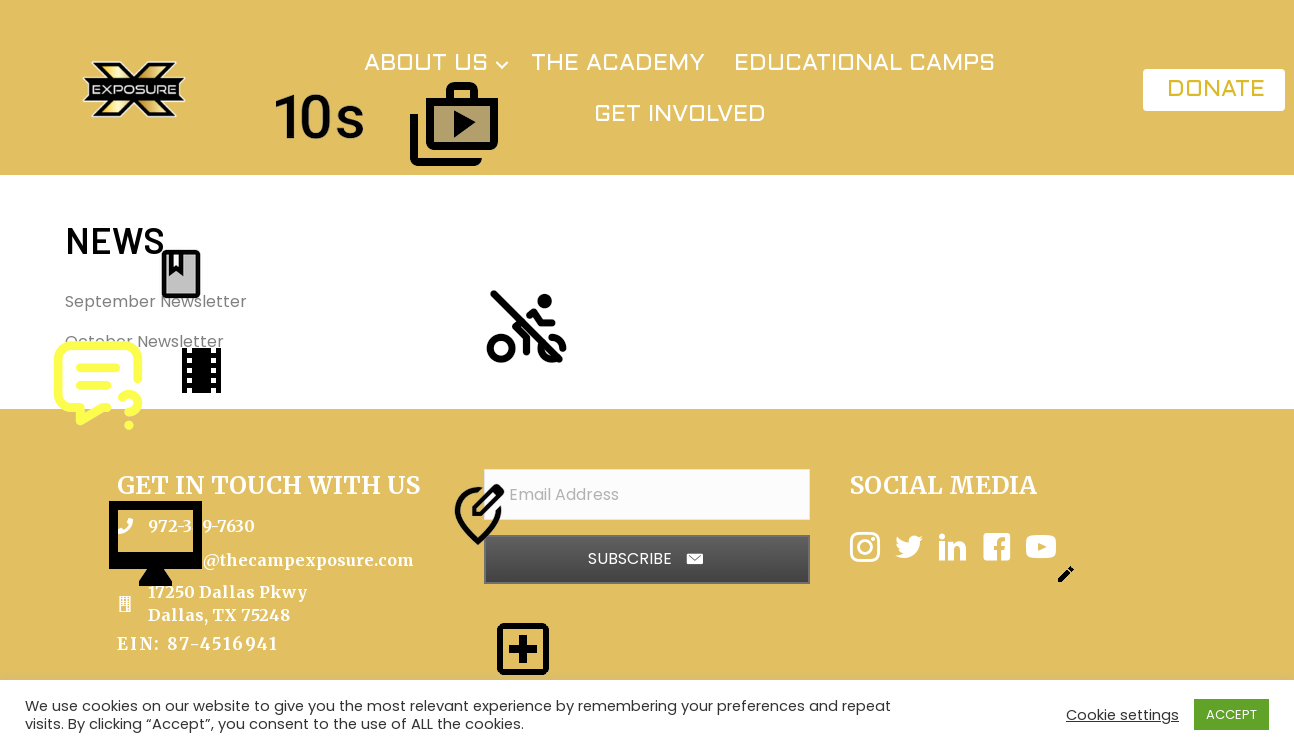  I want to click on access movies or theater showtimes, so click(201, 370).